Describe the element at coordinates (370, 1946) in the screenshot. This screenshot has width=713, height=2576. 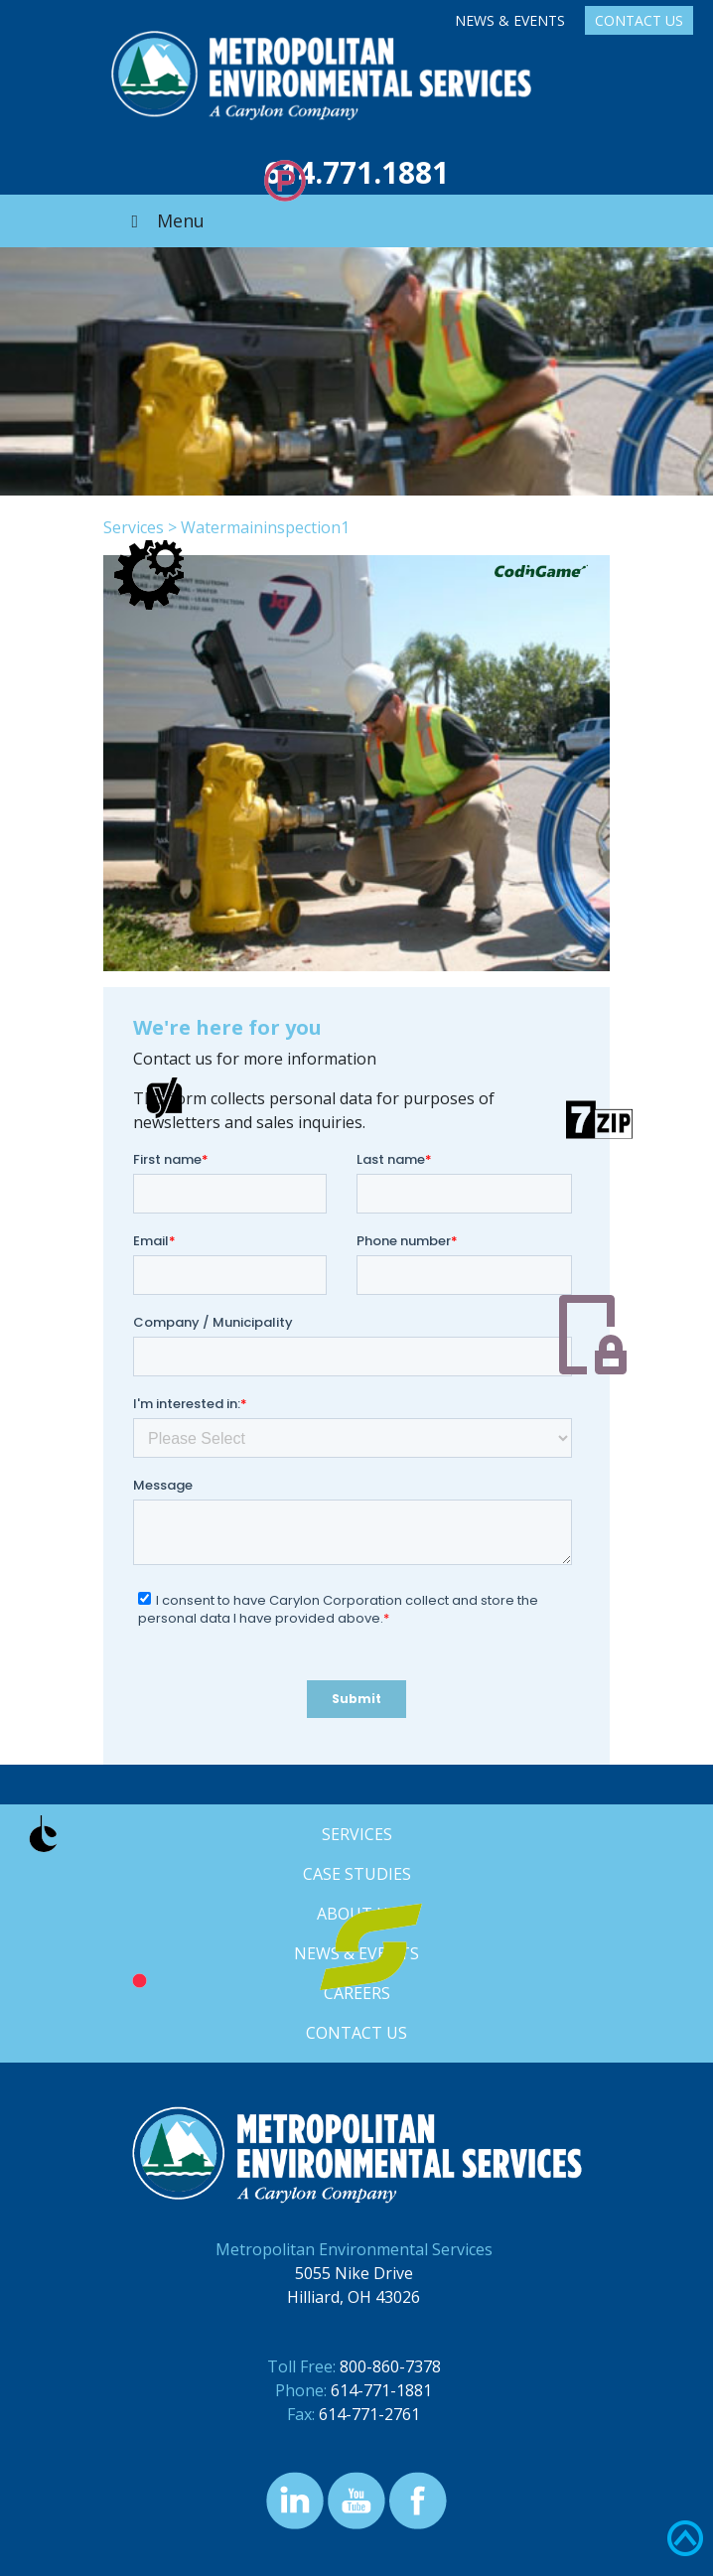
I see `speedypage logo` at that location.